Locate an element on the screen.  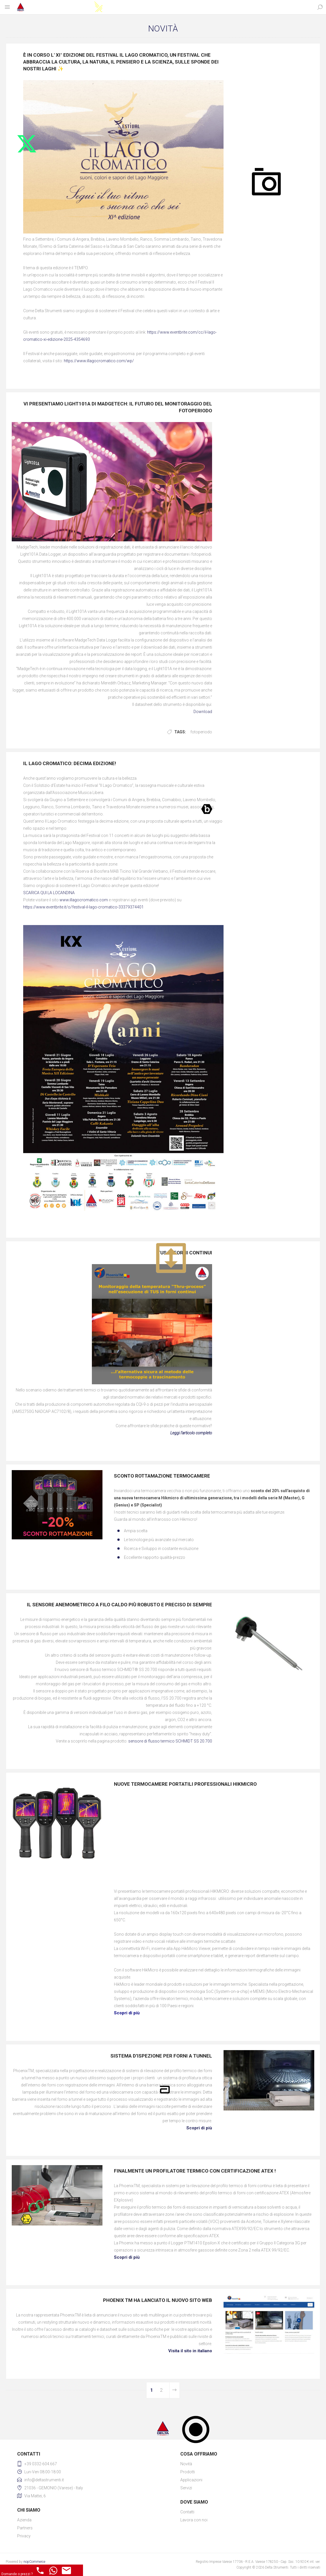
Falco open-source security tool logo is located at coordinates (98, 7).